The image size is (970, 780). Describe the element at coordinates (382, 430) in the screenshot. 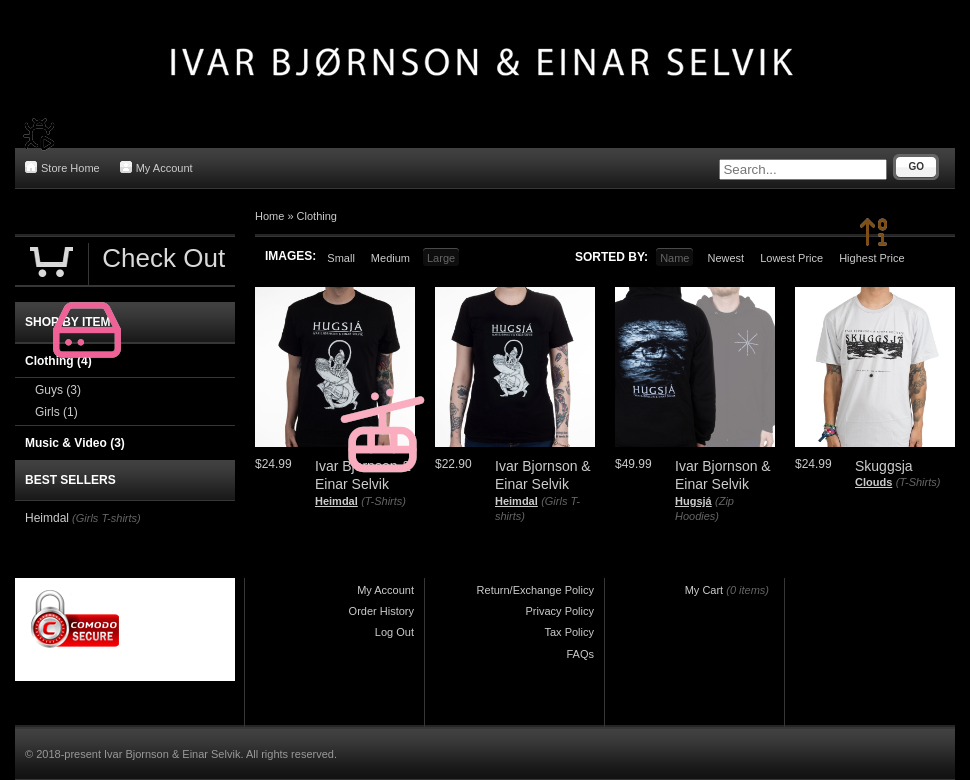

I see `access cable car or gondola transit options` at that location.